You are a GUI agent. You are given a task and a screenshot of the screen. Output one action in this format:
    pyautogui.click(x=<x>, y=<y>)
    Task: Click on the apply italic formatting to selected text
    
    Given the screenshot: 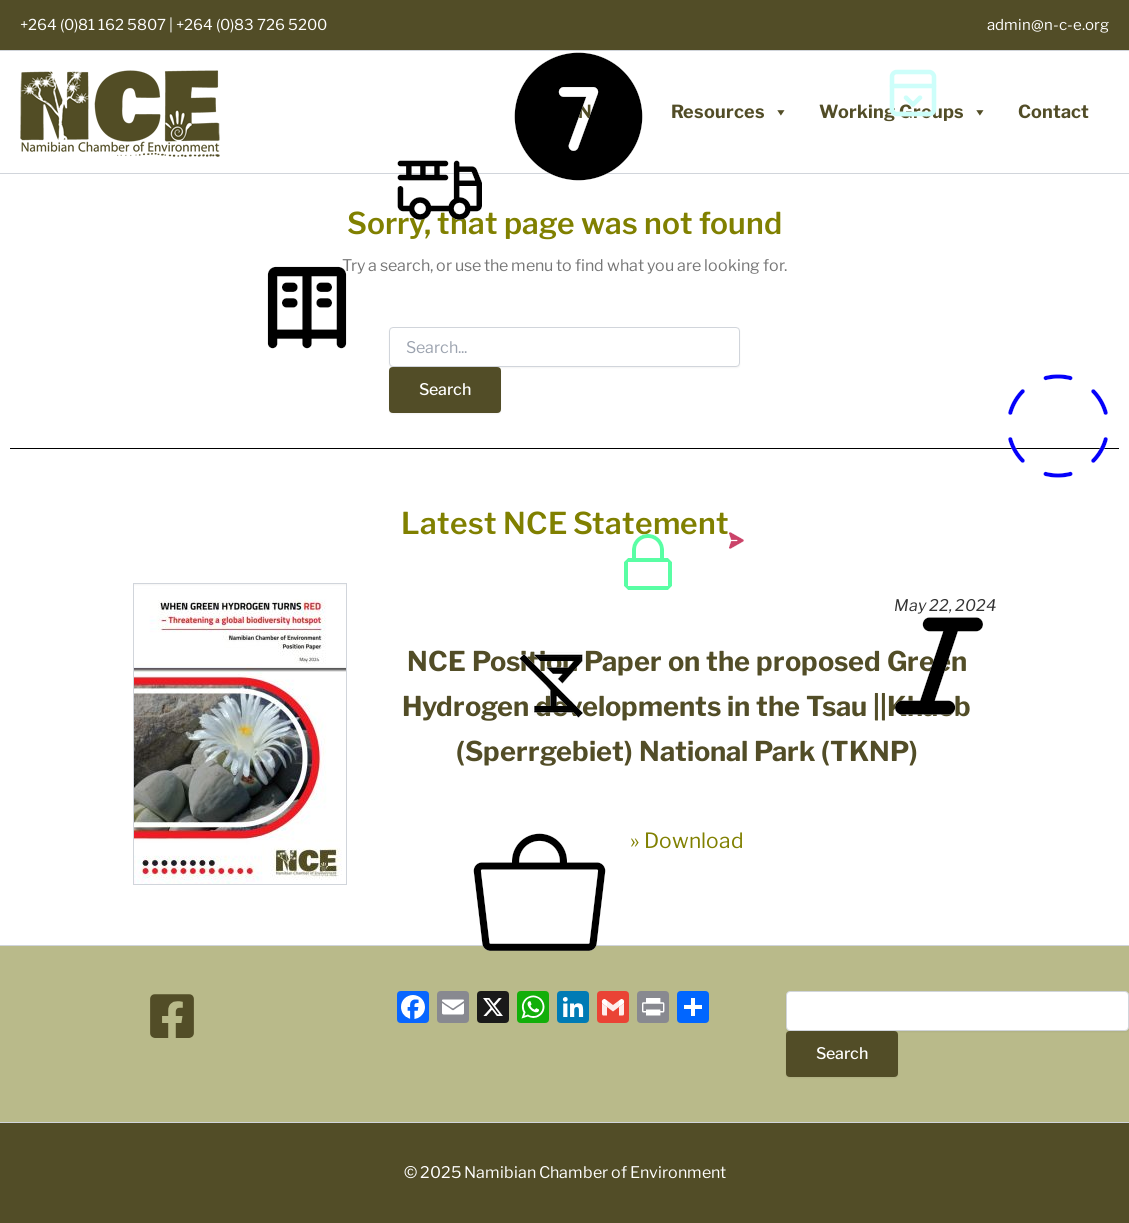 What is the action you would take?
    pyautogui.click(x=939, y=666)
    